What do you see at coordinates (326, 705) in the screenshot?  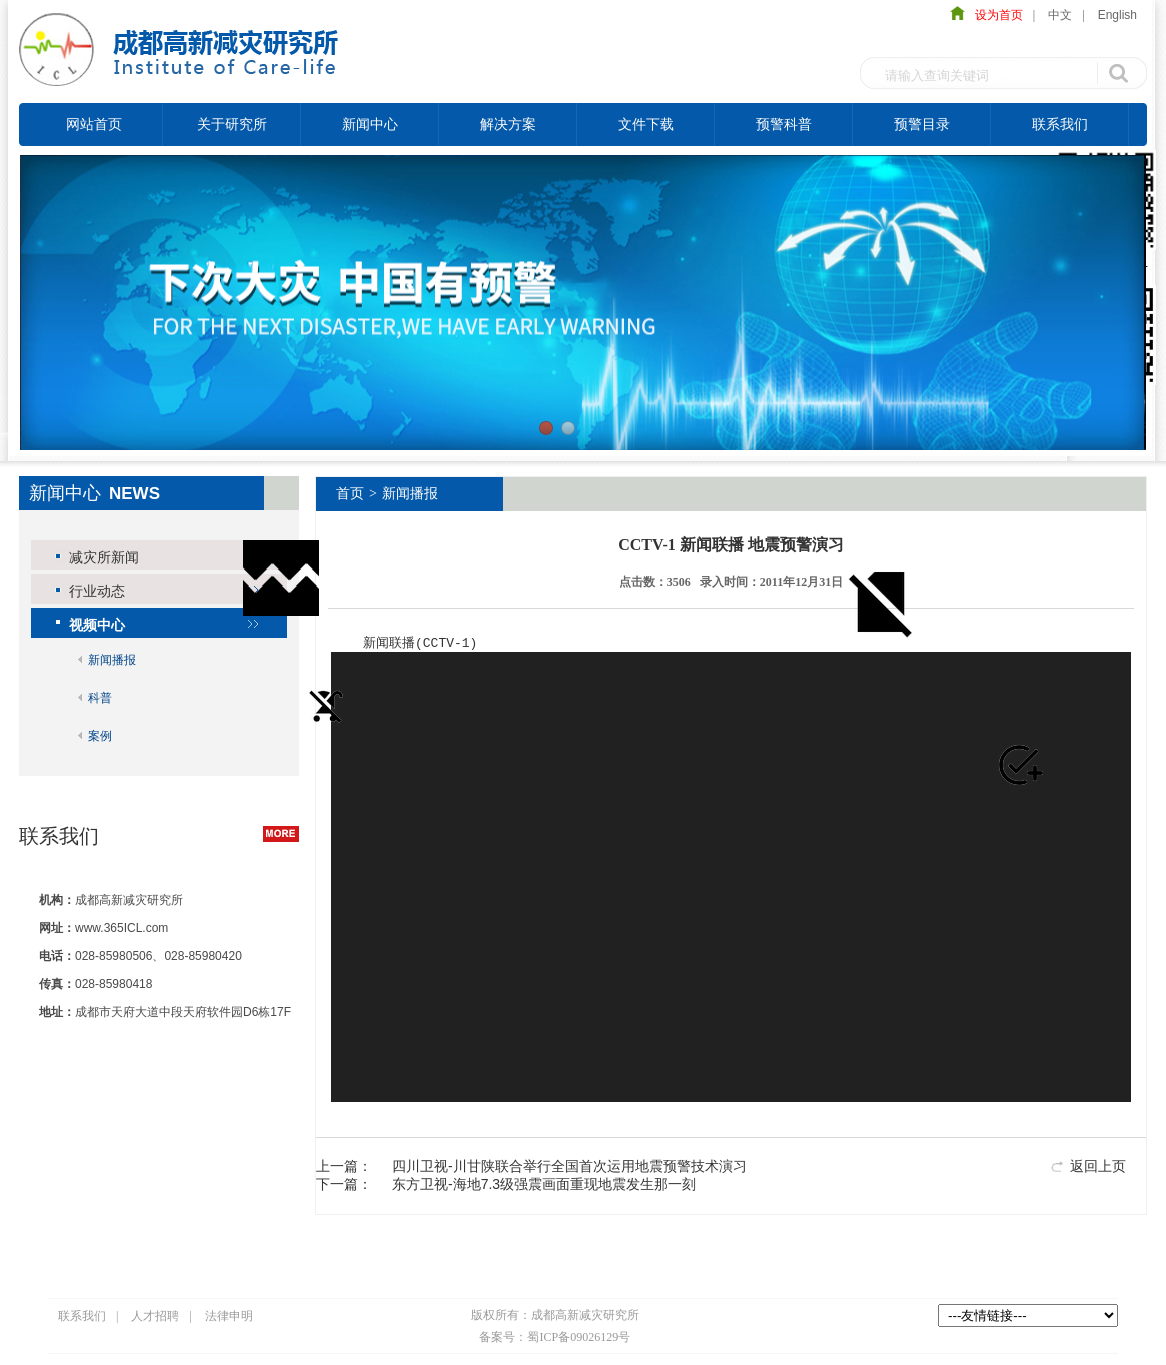 I see `indicates strollers are not permitted in this area` at bounding box center [326, 705].